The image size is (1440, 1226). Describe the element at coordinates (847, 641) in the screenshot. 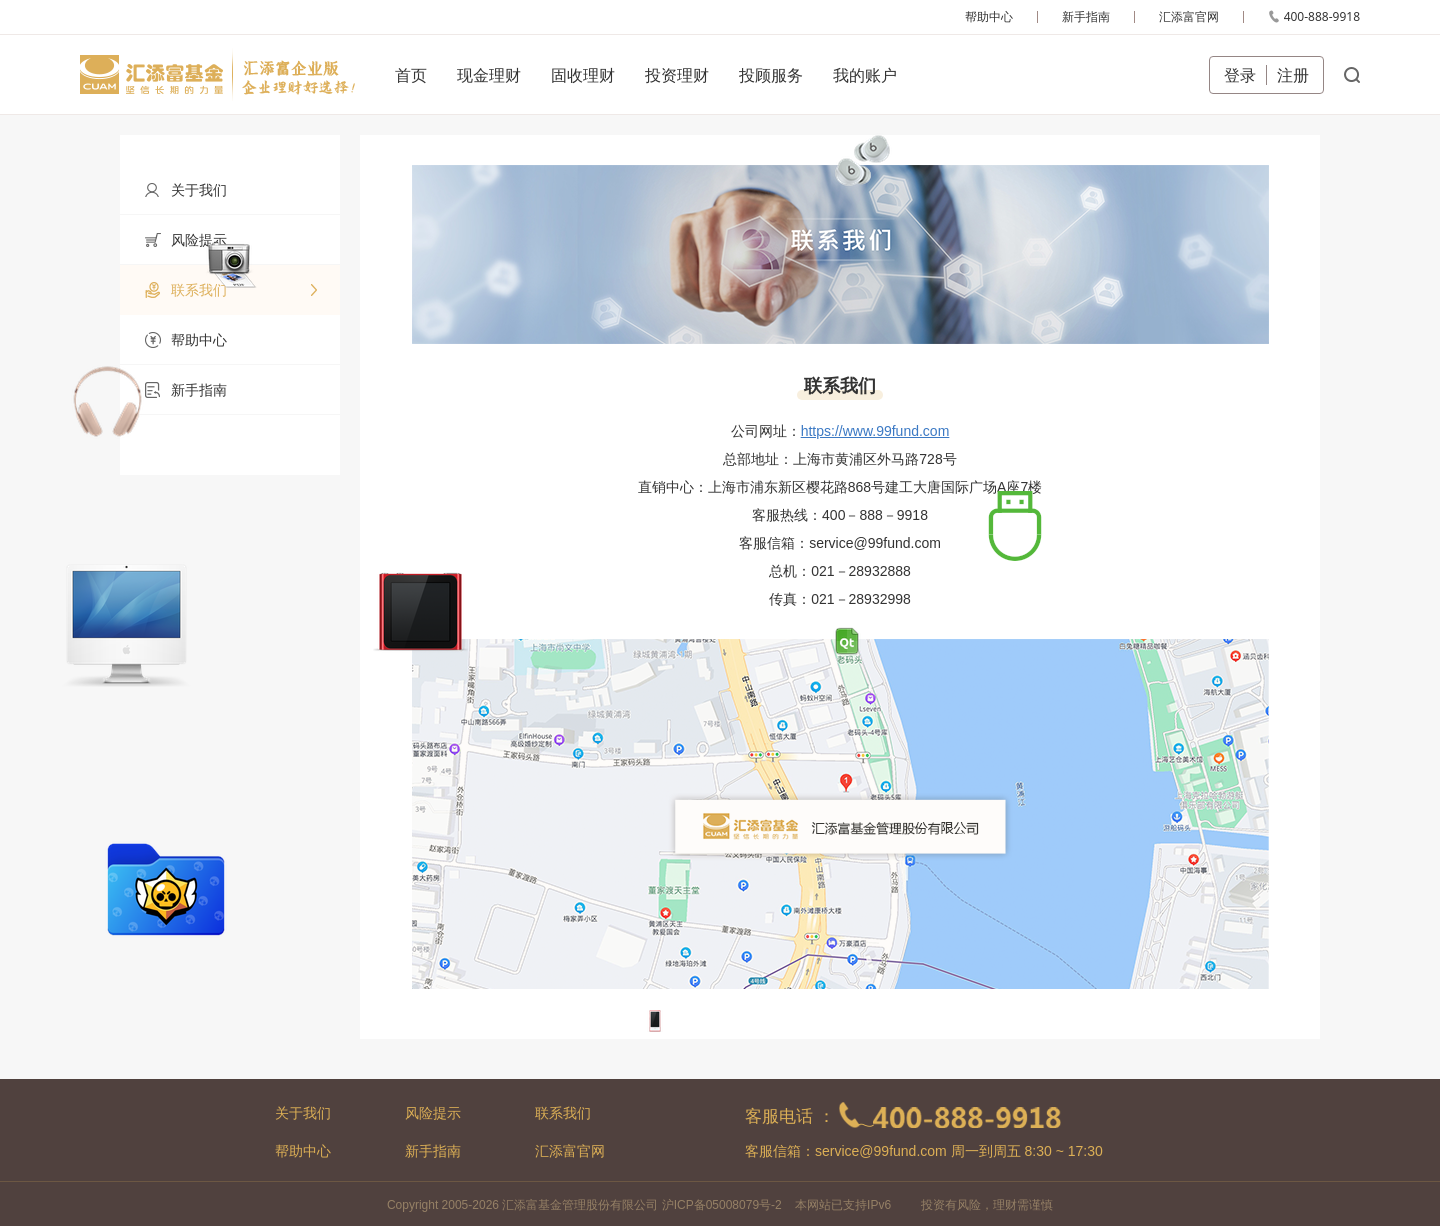

I see `a QML source file used in Qt development` at that location.